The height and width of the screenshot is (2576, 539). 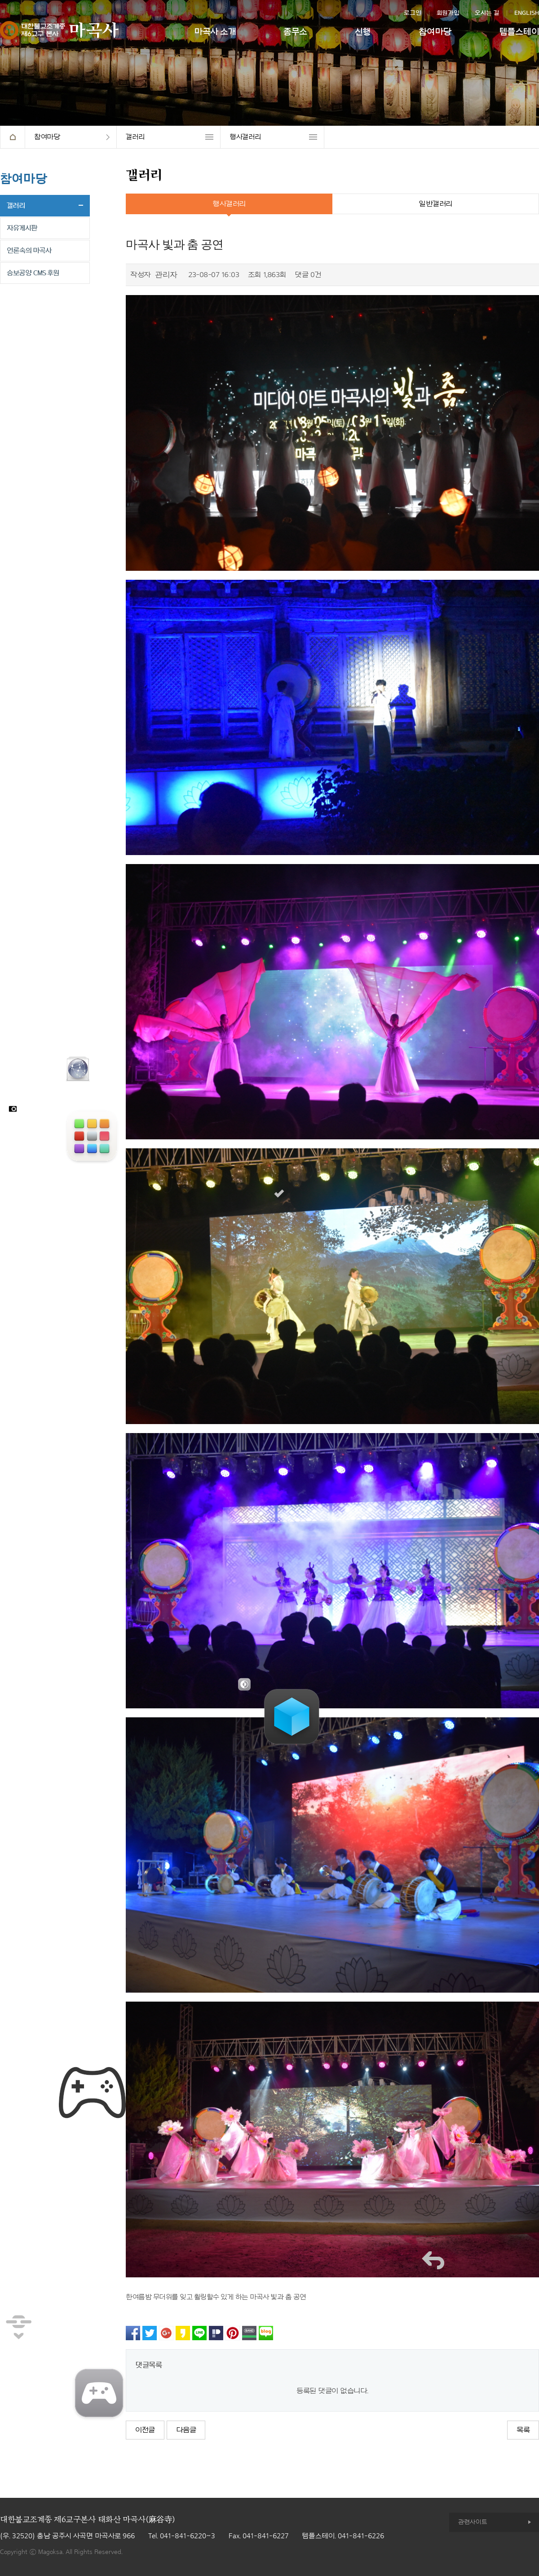 I want to click on undo the last action, so click(x=433, y=2260).